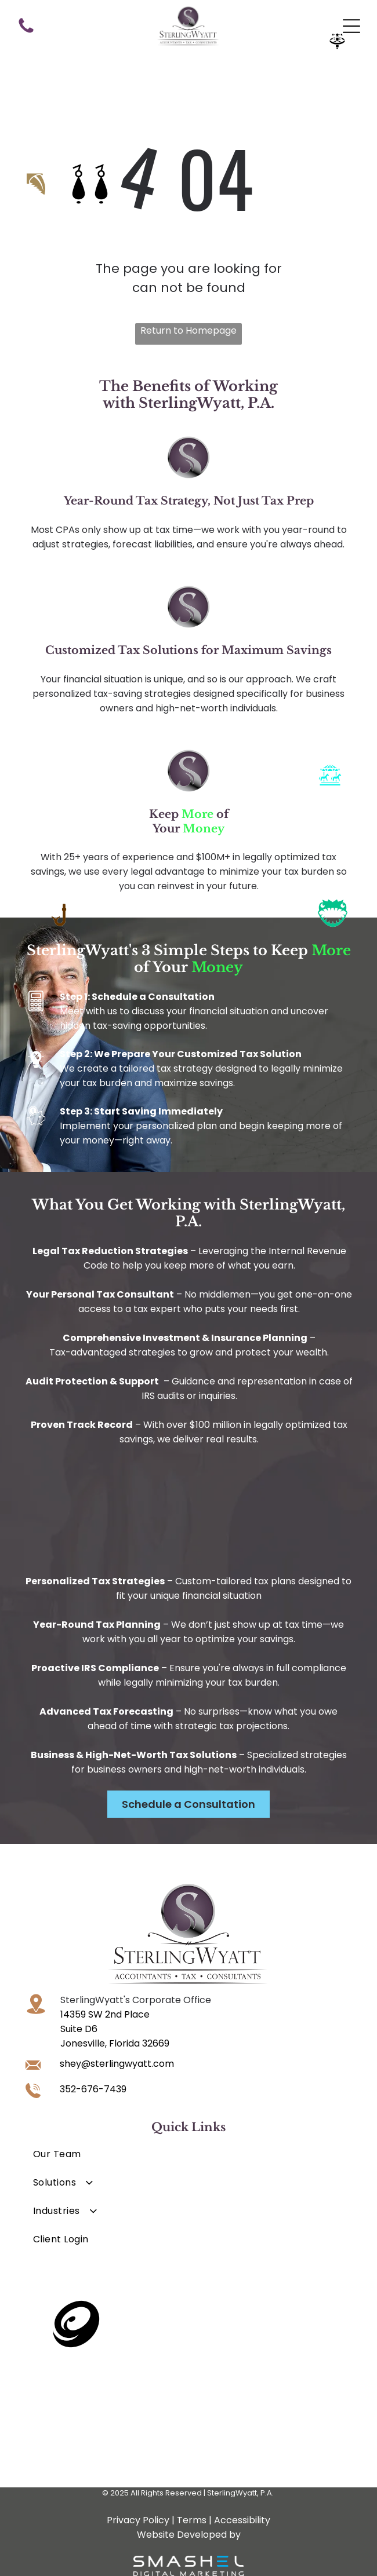 The width and height of the screenshot is (377, 2576). What do you see at coordinates (337, 41) in the screenshot?
I see `deploy orbital defense satellite` at bounding box center [337, 41].